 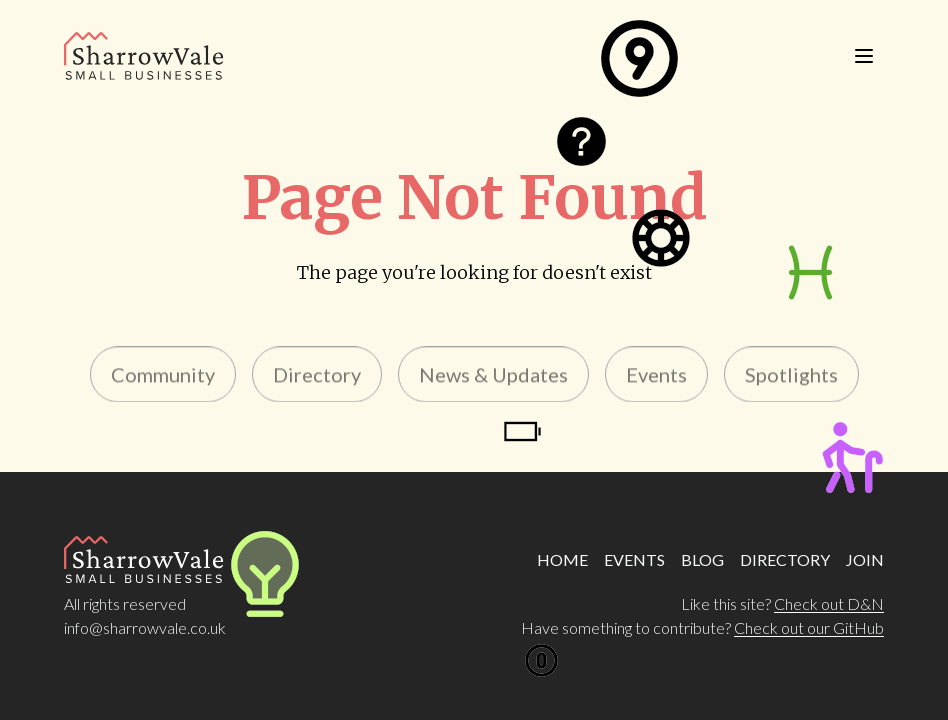 I want to click on indicates an "O" option or selection in a multiple choice interface, so click(x=541, y=660).